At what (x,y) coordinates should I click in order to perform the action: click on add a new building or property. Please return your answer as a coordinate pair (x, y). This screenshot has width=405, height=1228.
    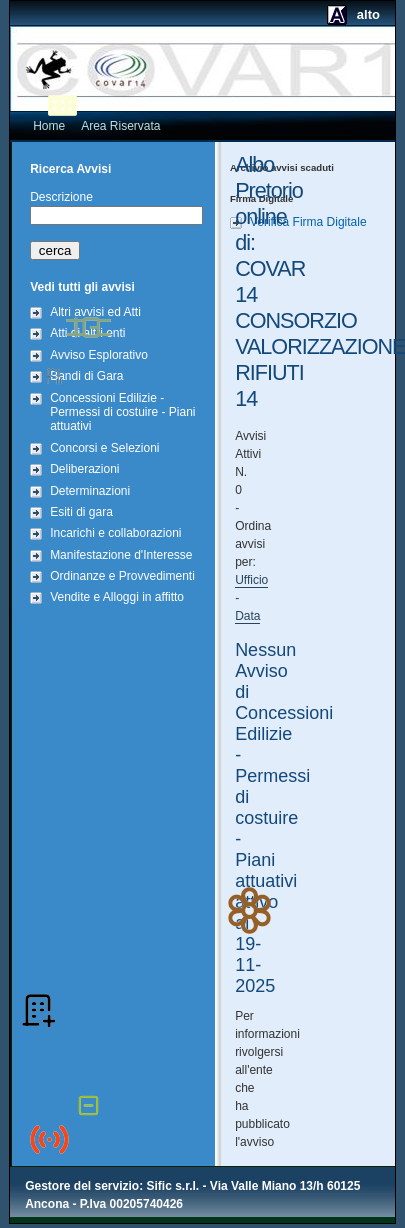
    Looking at the image, I should click on (38, 1010).